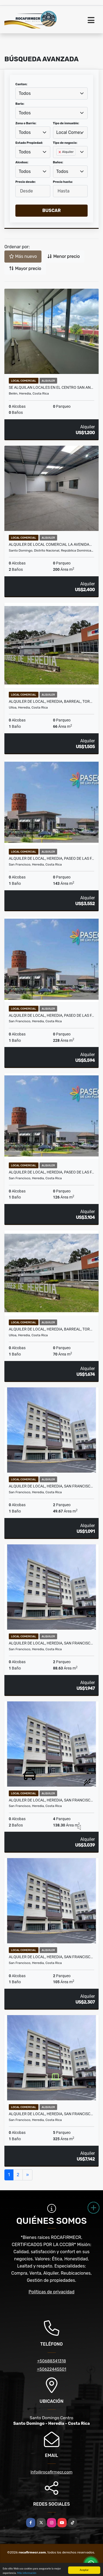  Describe the element at coordinates (30, 1775) in the screenshot. I see `report an emergency or contact police` at that location.